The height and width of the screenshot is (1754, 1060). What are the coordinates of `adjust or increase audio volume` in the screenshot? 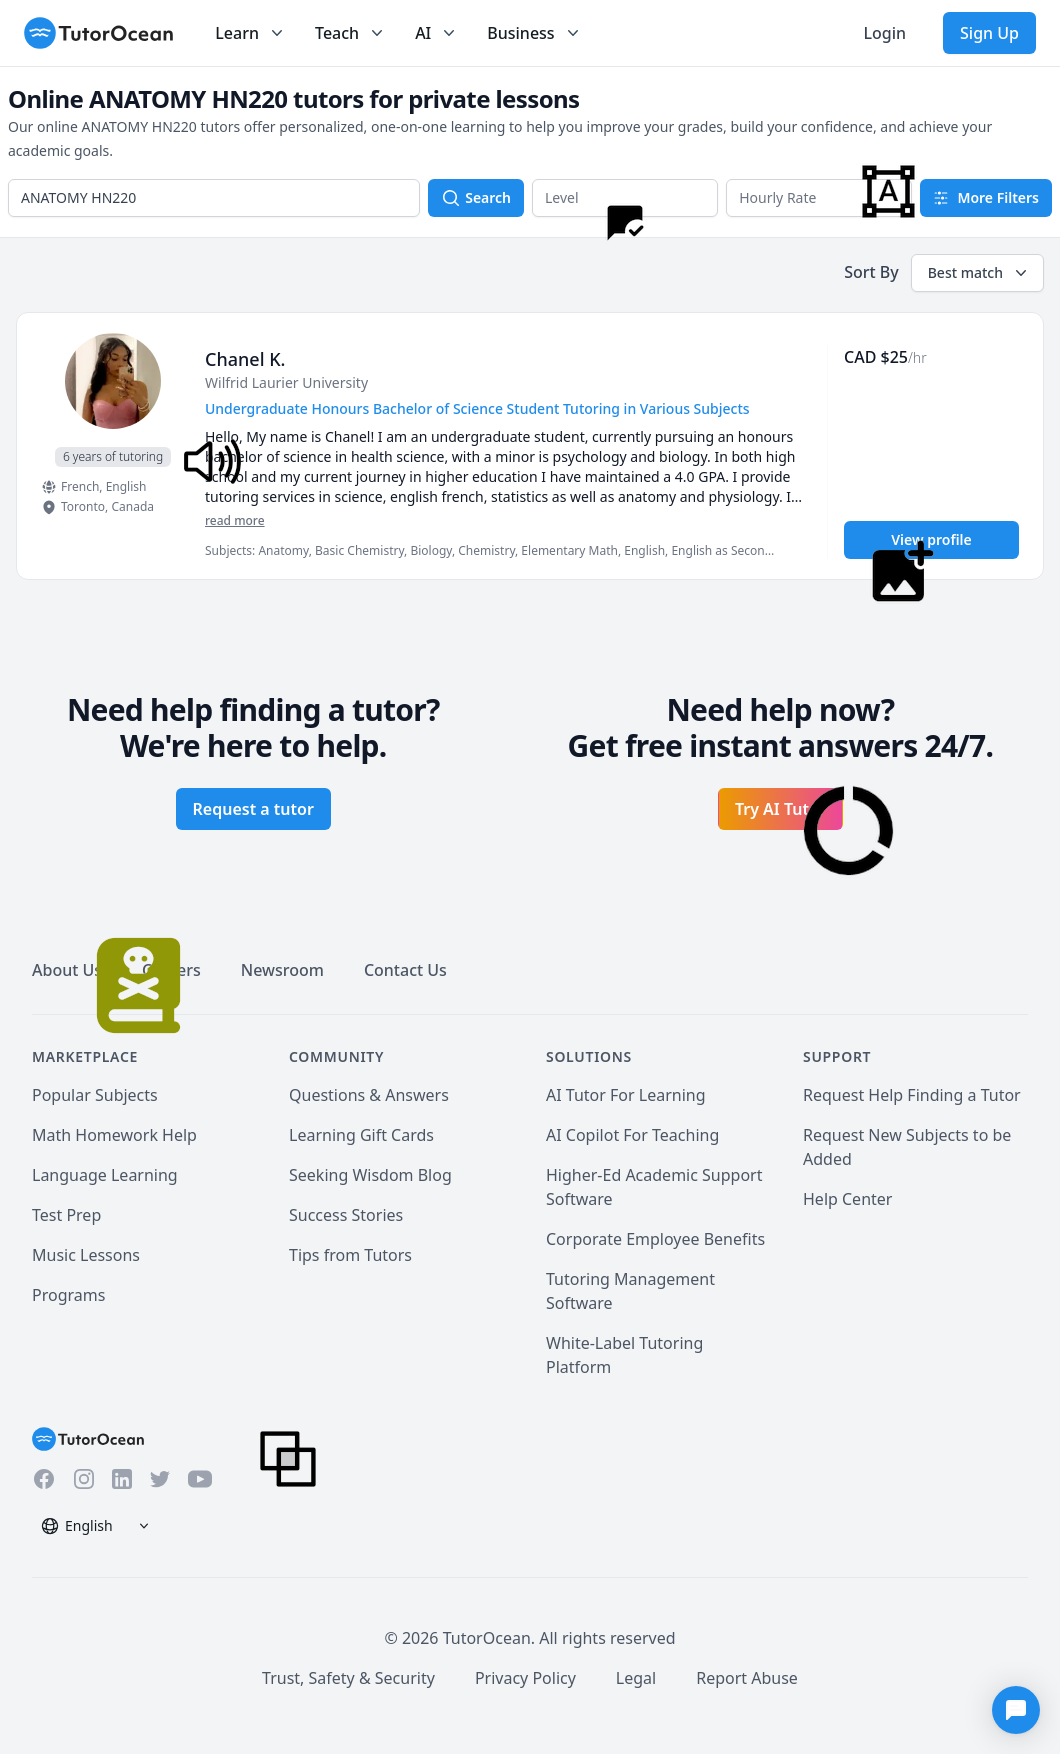 It's located at (212, 461).